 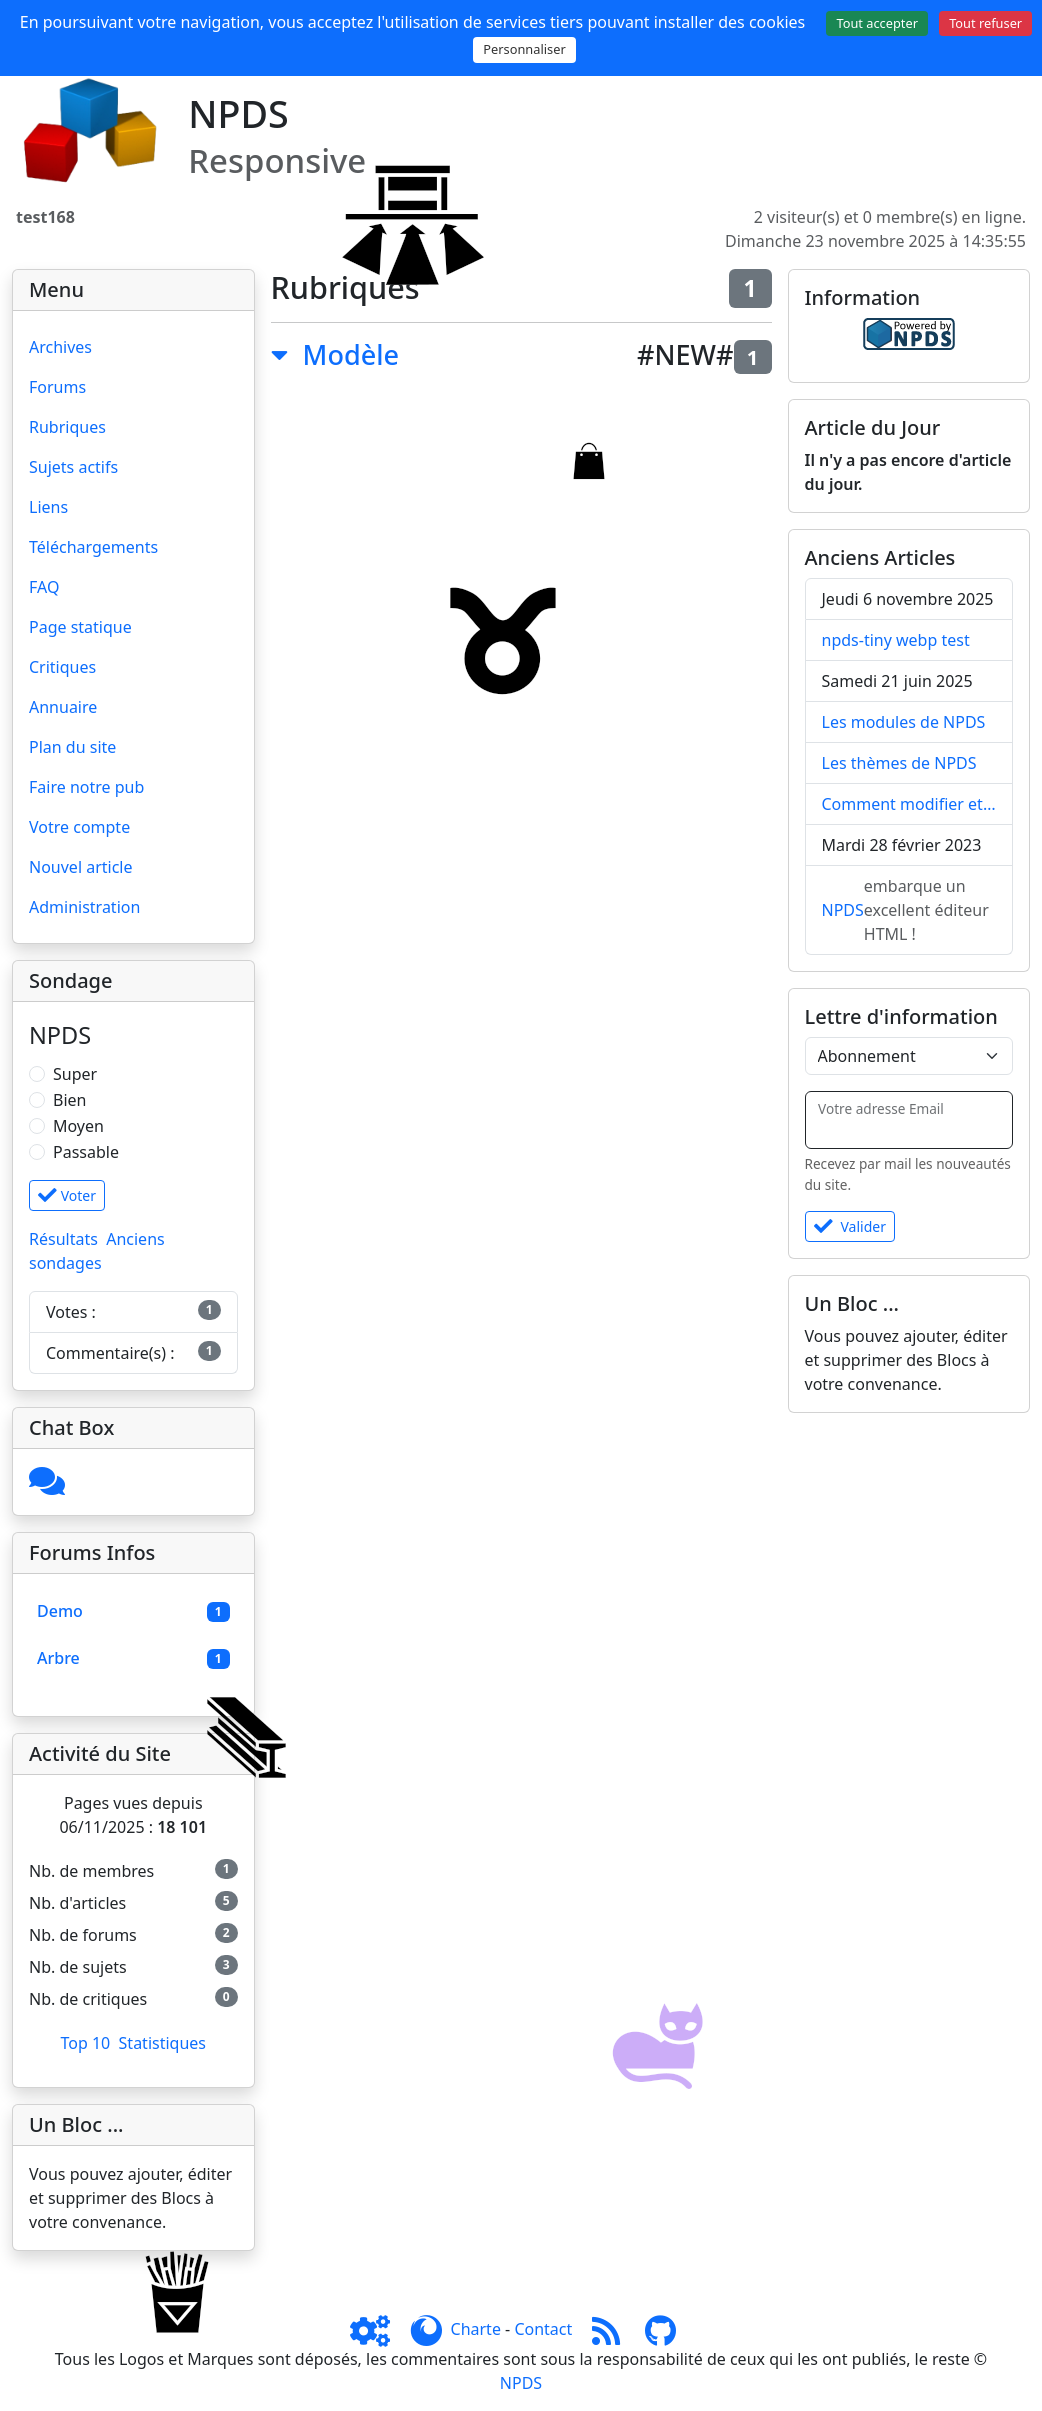 What do you see at coordinates (657, 2044) in the screenshot?
I see `select cat as your avatar or character` at bounding box center [657, 2044].